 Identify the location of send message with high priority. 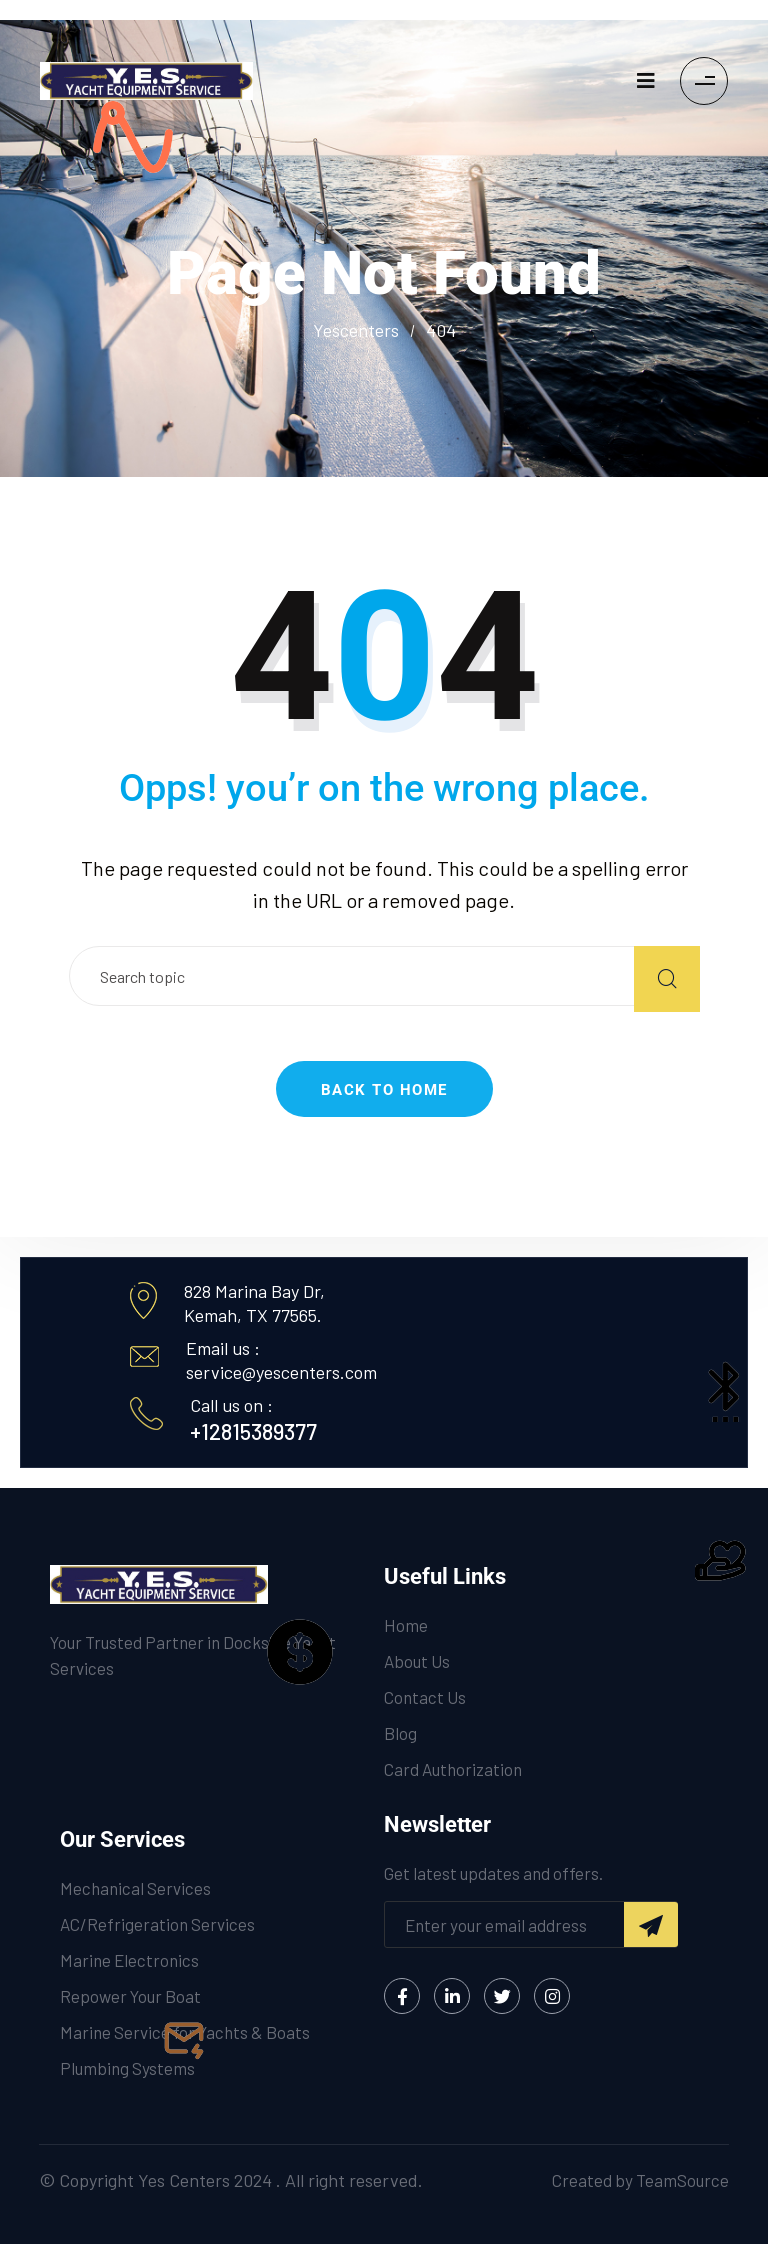
(184, 2038).